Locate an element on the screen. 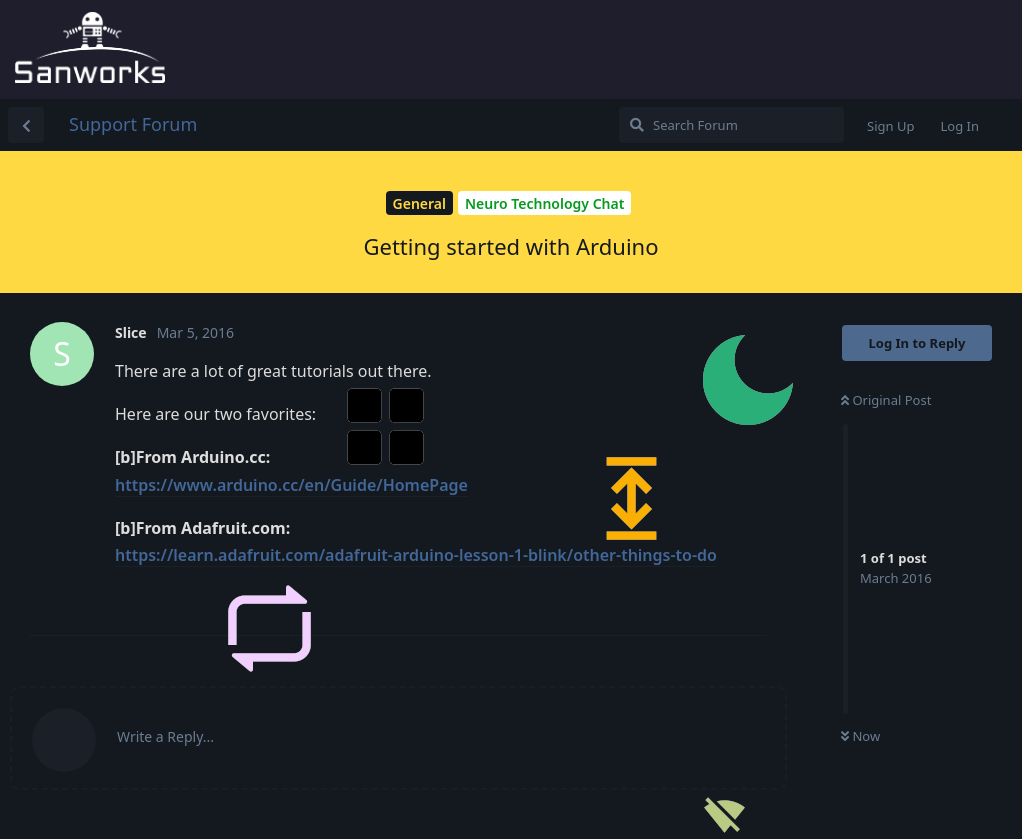  expand element height vertically is located at coordinates (631, 498).